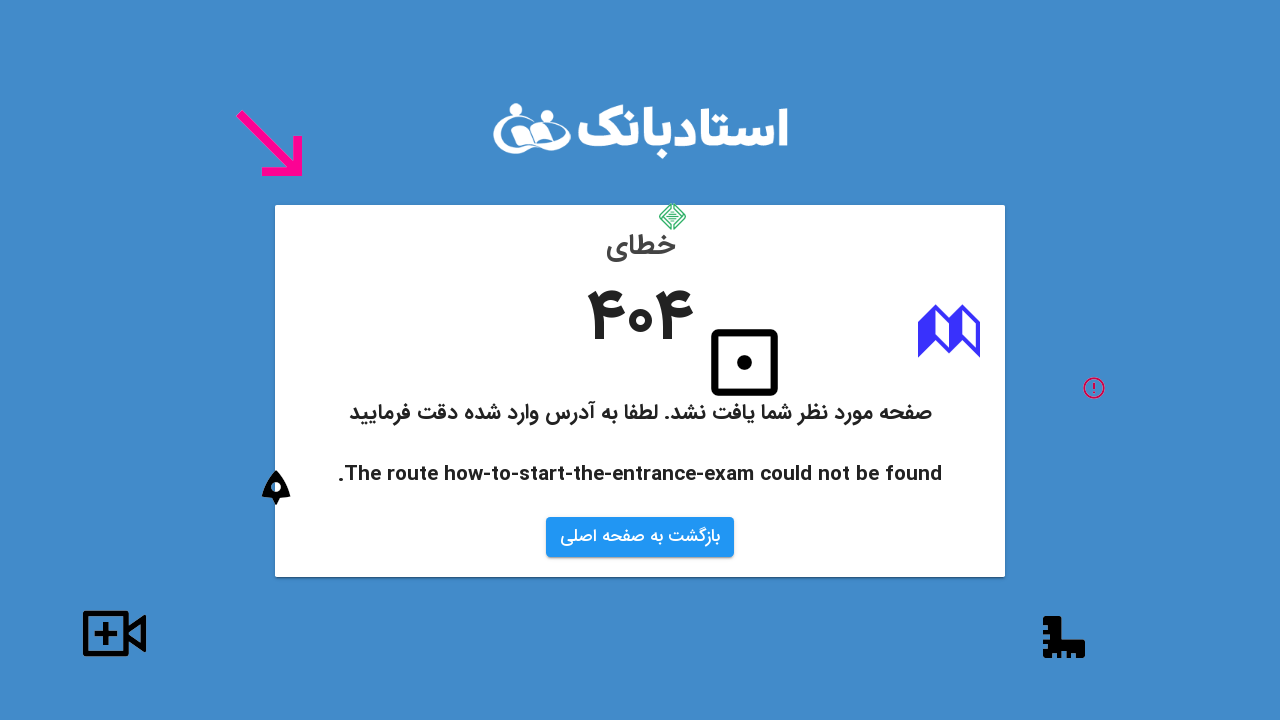 This screenshot has height=720, width=1280. I want to click on indicates a warning or error state, so click(1094, 388).